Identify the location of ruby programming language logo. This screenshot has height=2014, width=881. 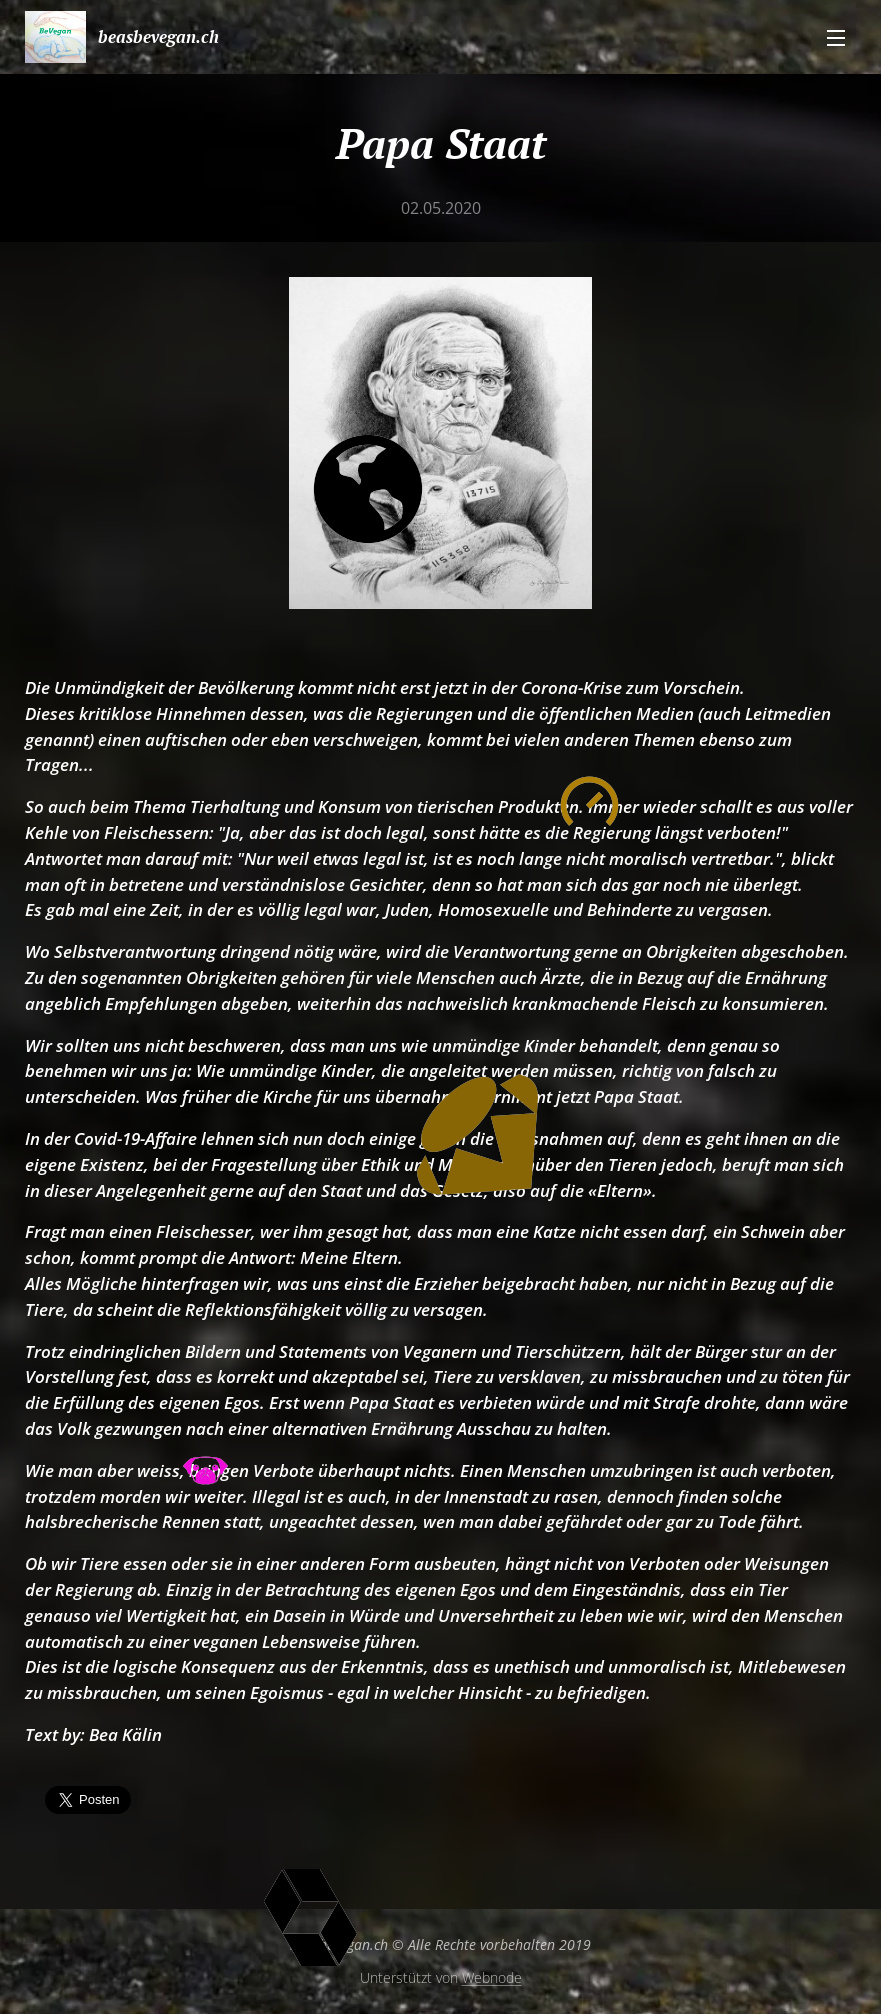
(477, 1134).